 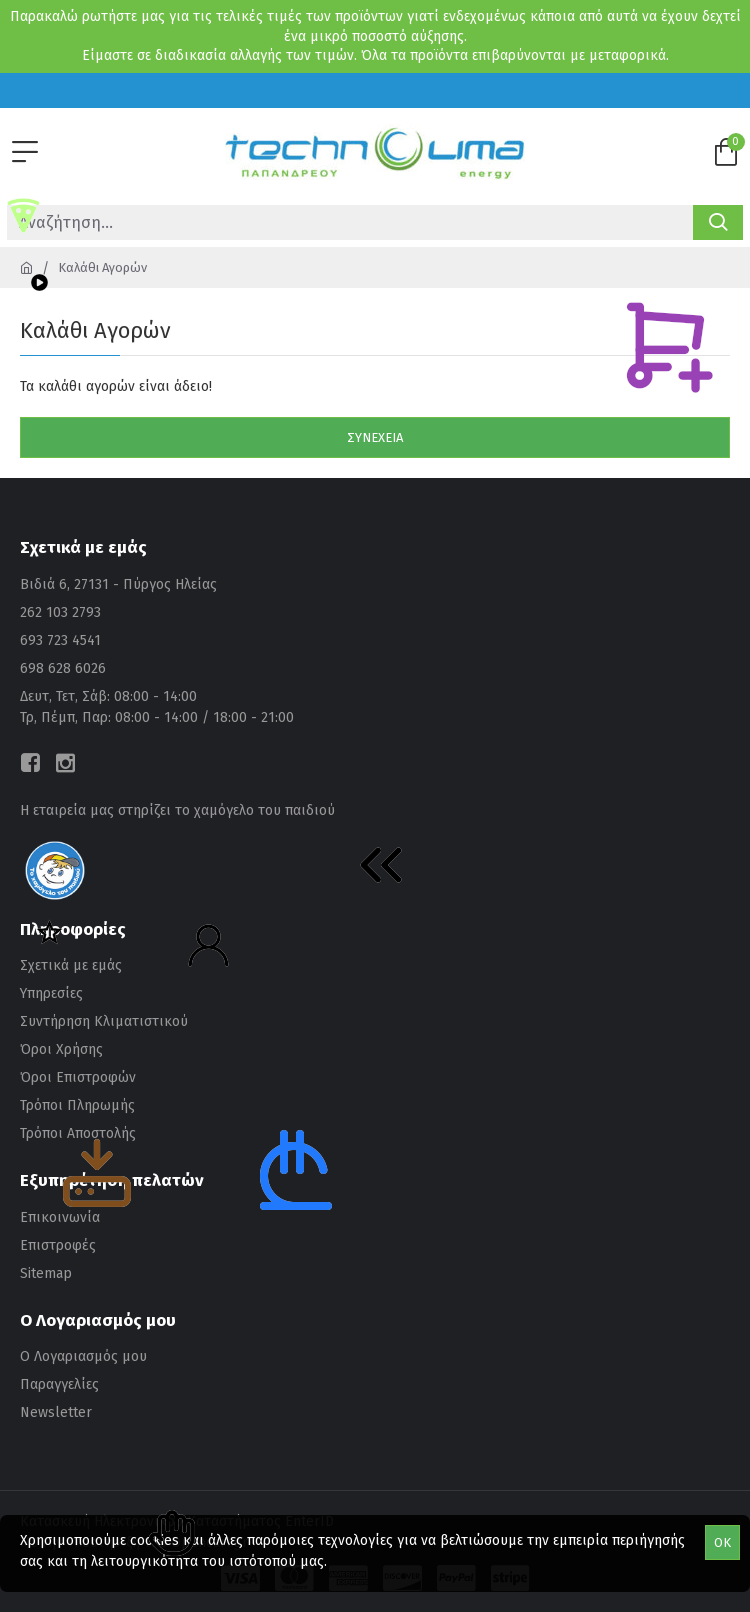 What do you see at coordinates (49, 932) in the screenshot?
I see `add item to favorites` at bounding box center [49, 932].